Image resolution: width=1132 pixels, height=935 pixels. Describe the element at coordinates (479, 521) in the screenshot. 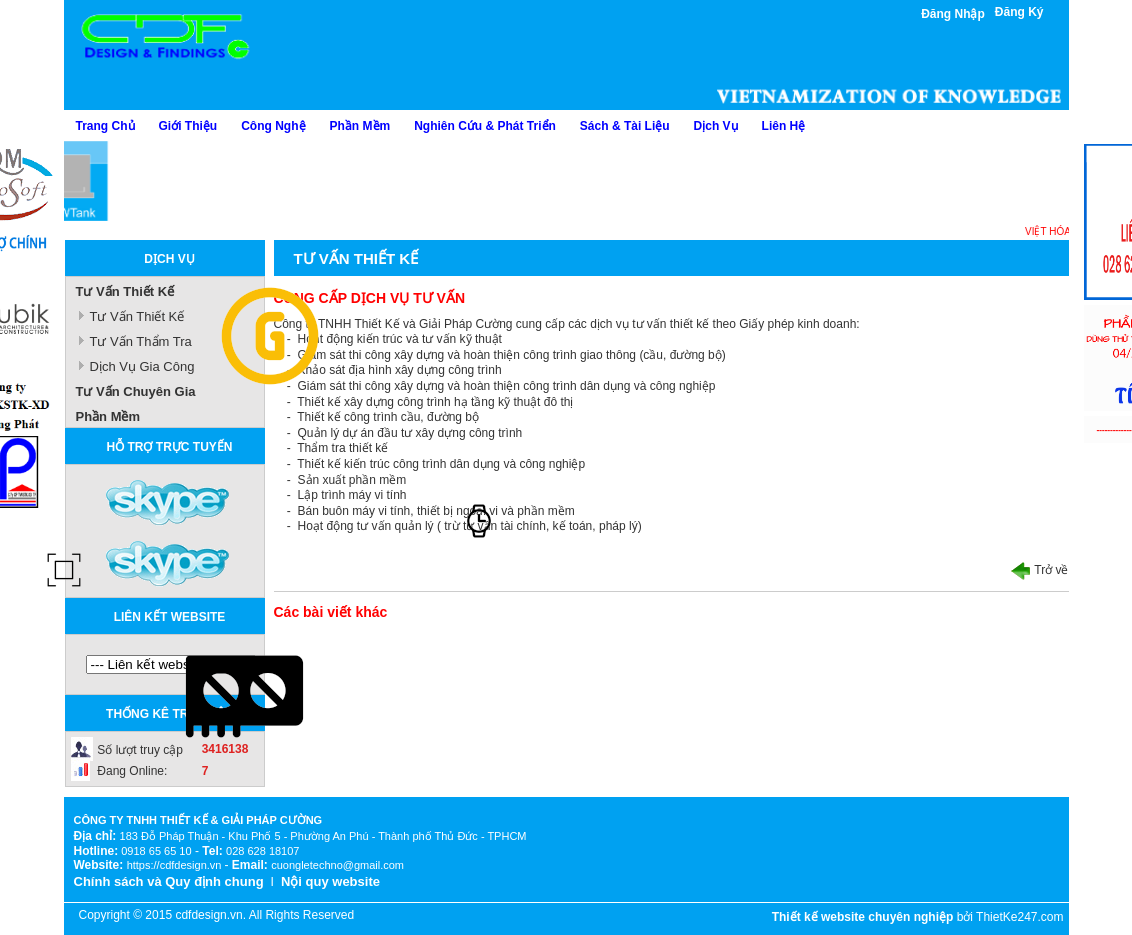

I see `view time or clock settings` at that location.